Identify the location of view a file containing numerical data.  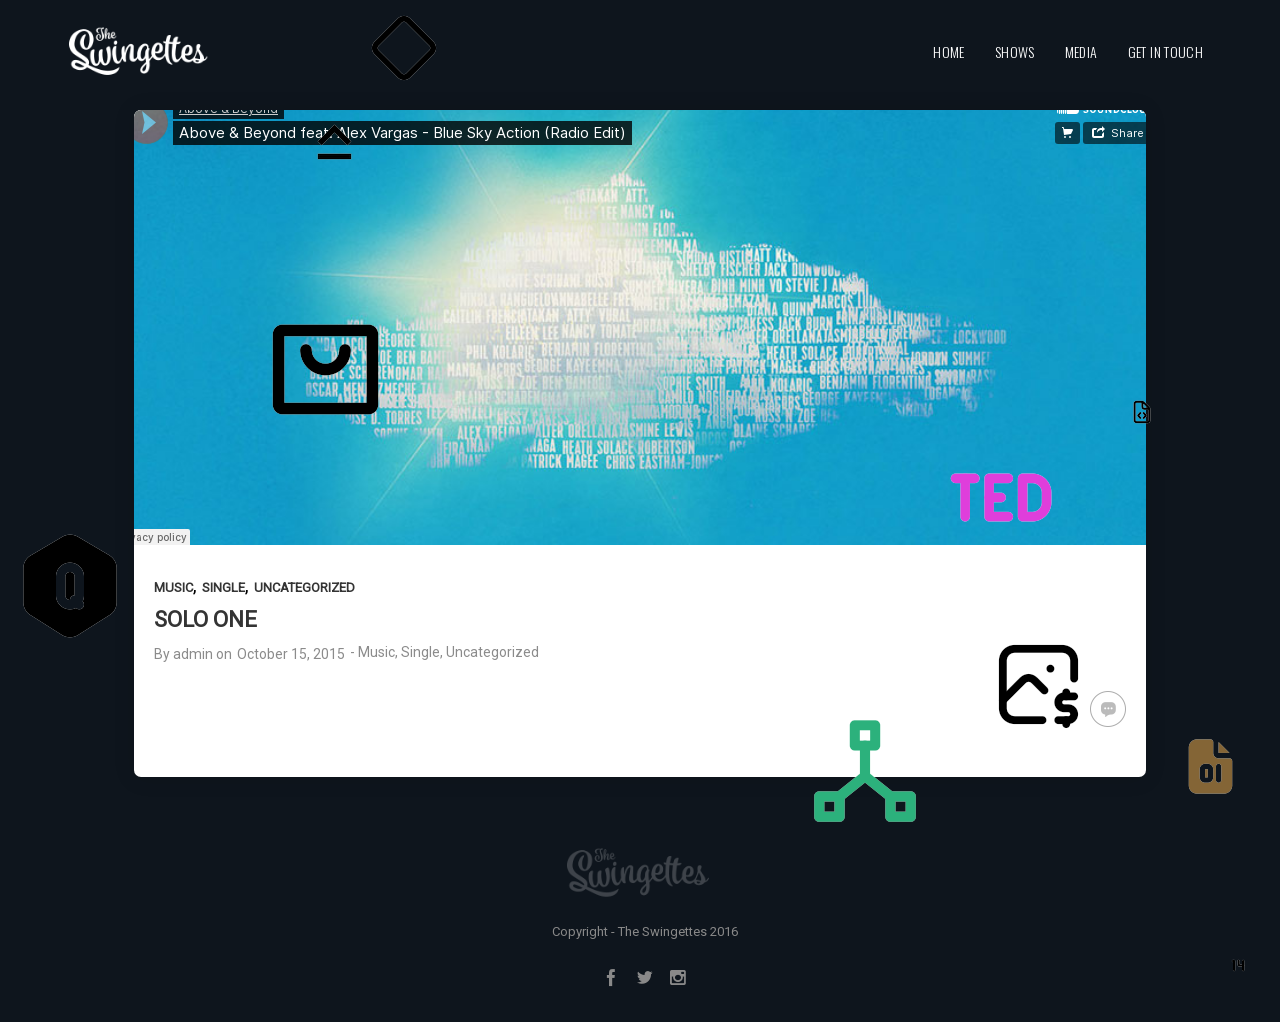
(1210, 766).